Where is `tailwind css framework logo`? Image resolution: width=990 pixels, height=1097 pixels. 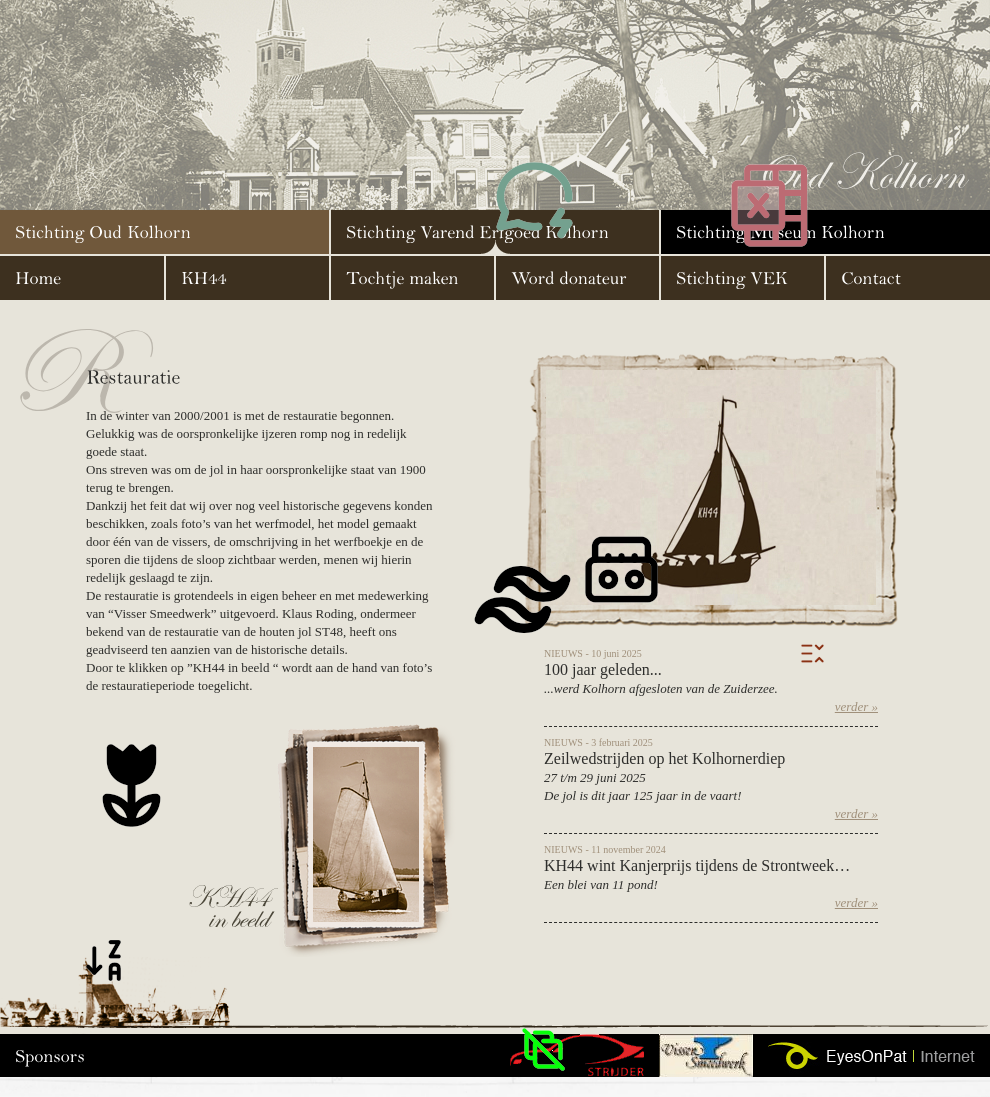 tailwind css framework logo is located at coordinates (522, 599).